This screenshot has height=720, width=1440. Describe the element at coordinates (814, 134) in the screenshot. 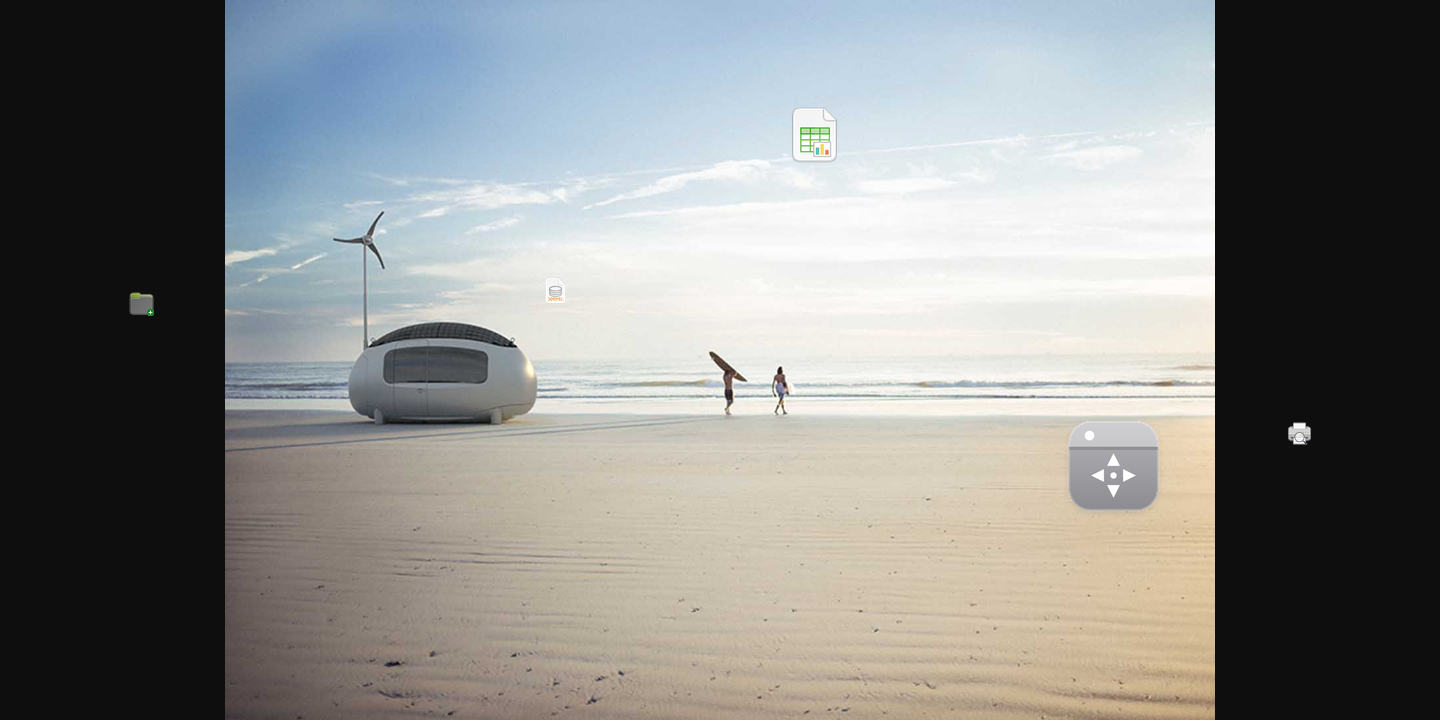

I see `open a spreadsheet file` at that location.